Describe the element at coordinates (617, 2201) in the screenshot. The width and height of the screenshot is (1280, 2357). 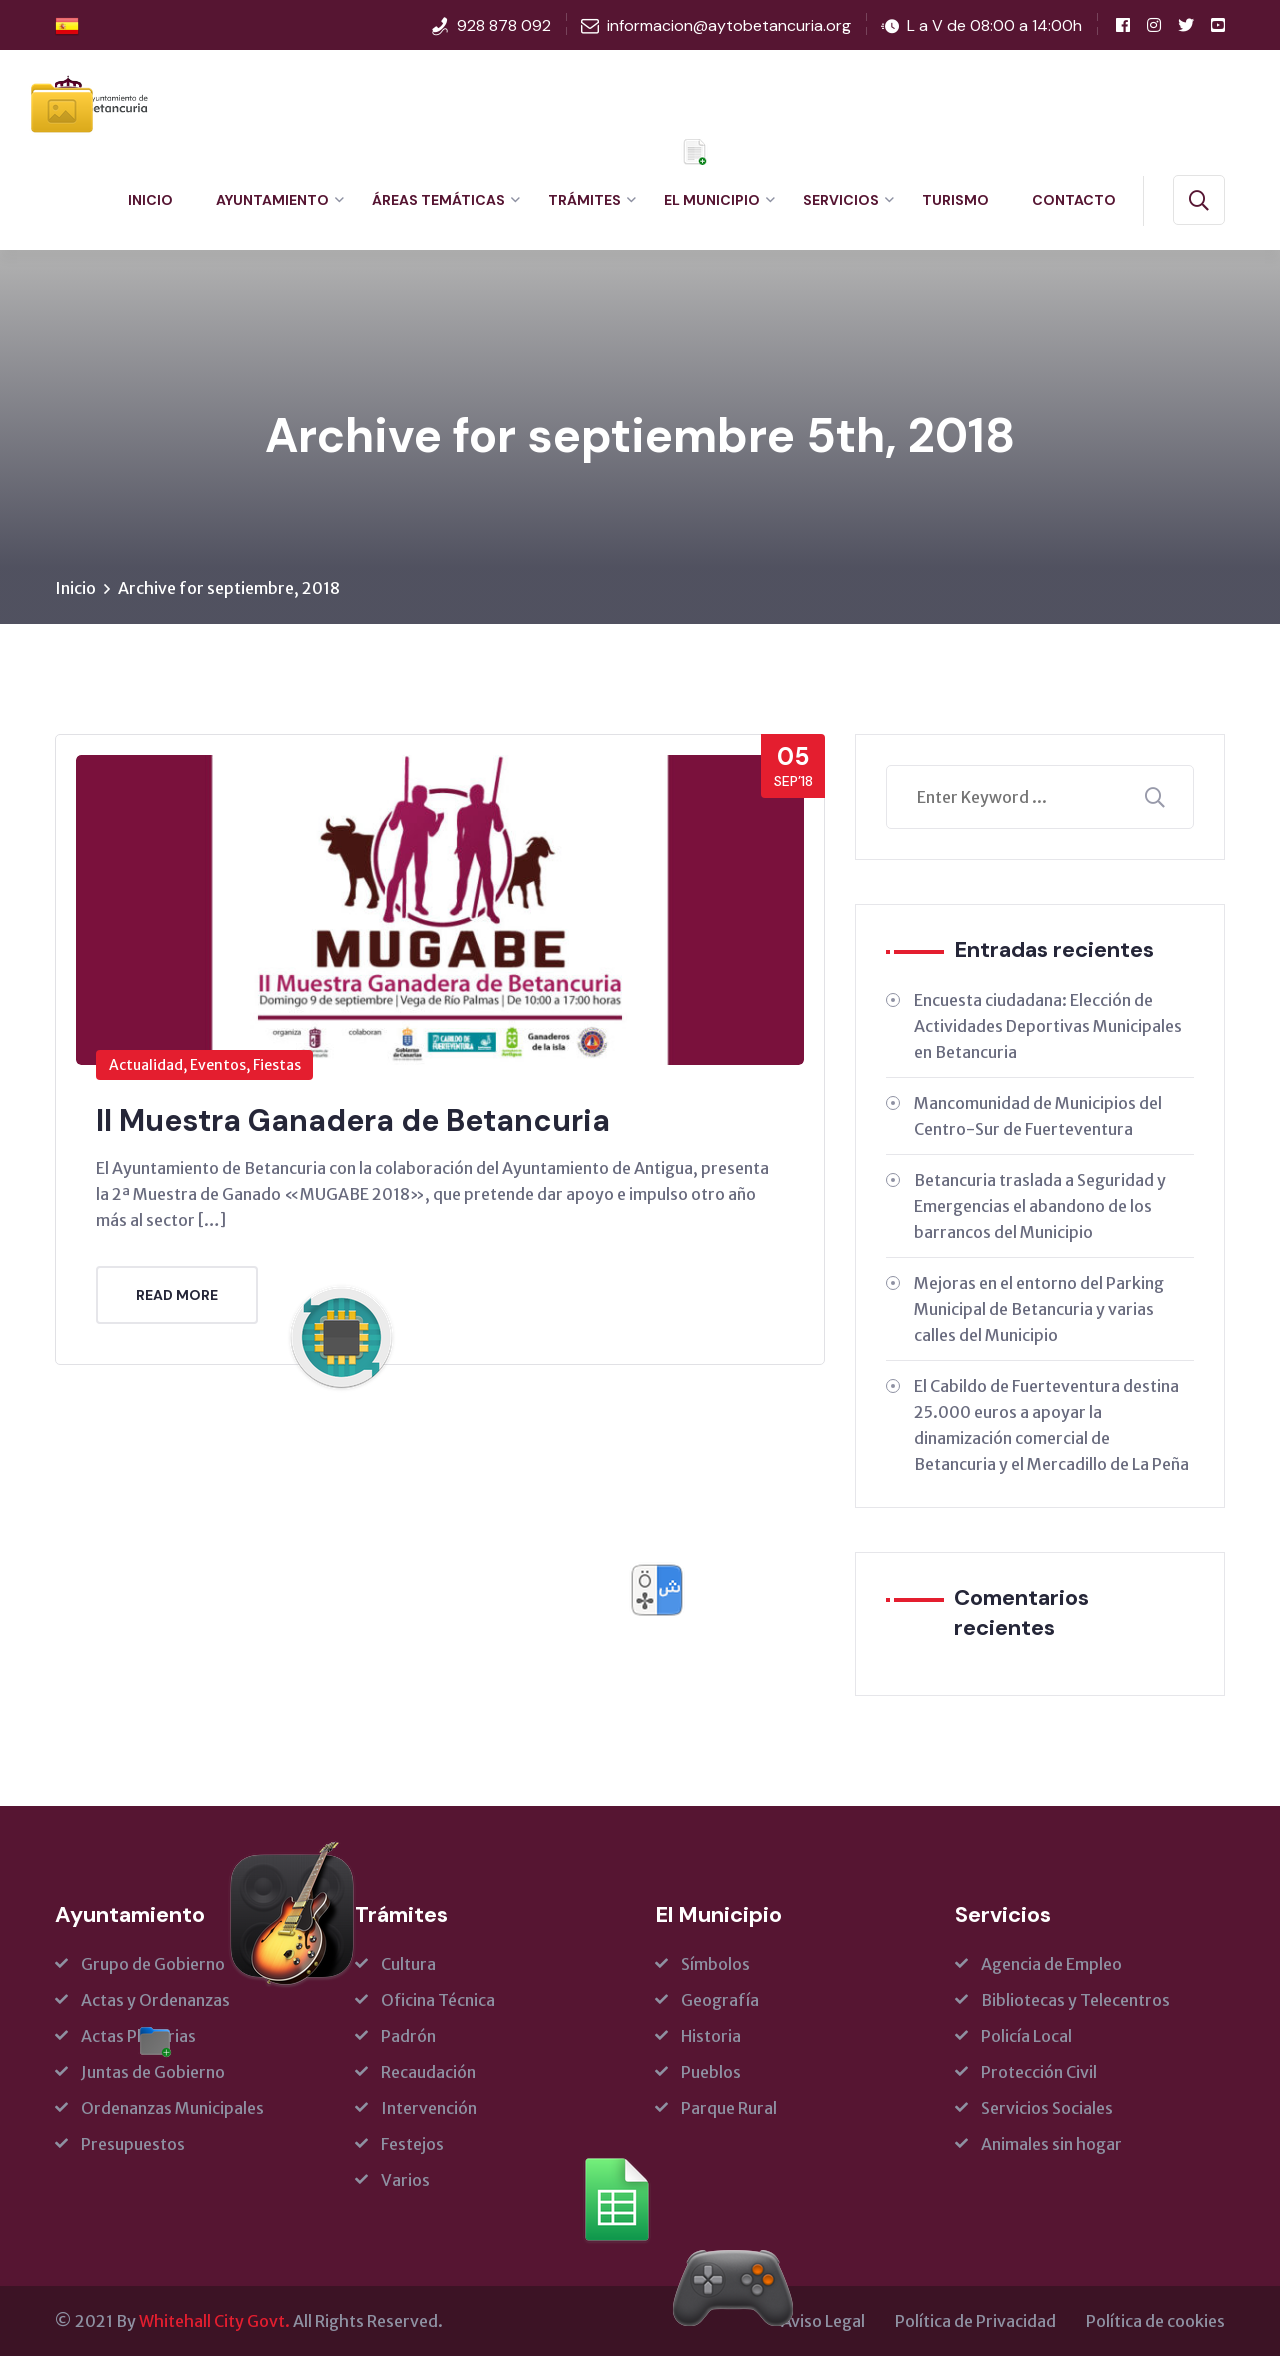
I see `open a google sheets document` at that location.